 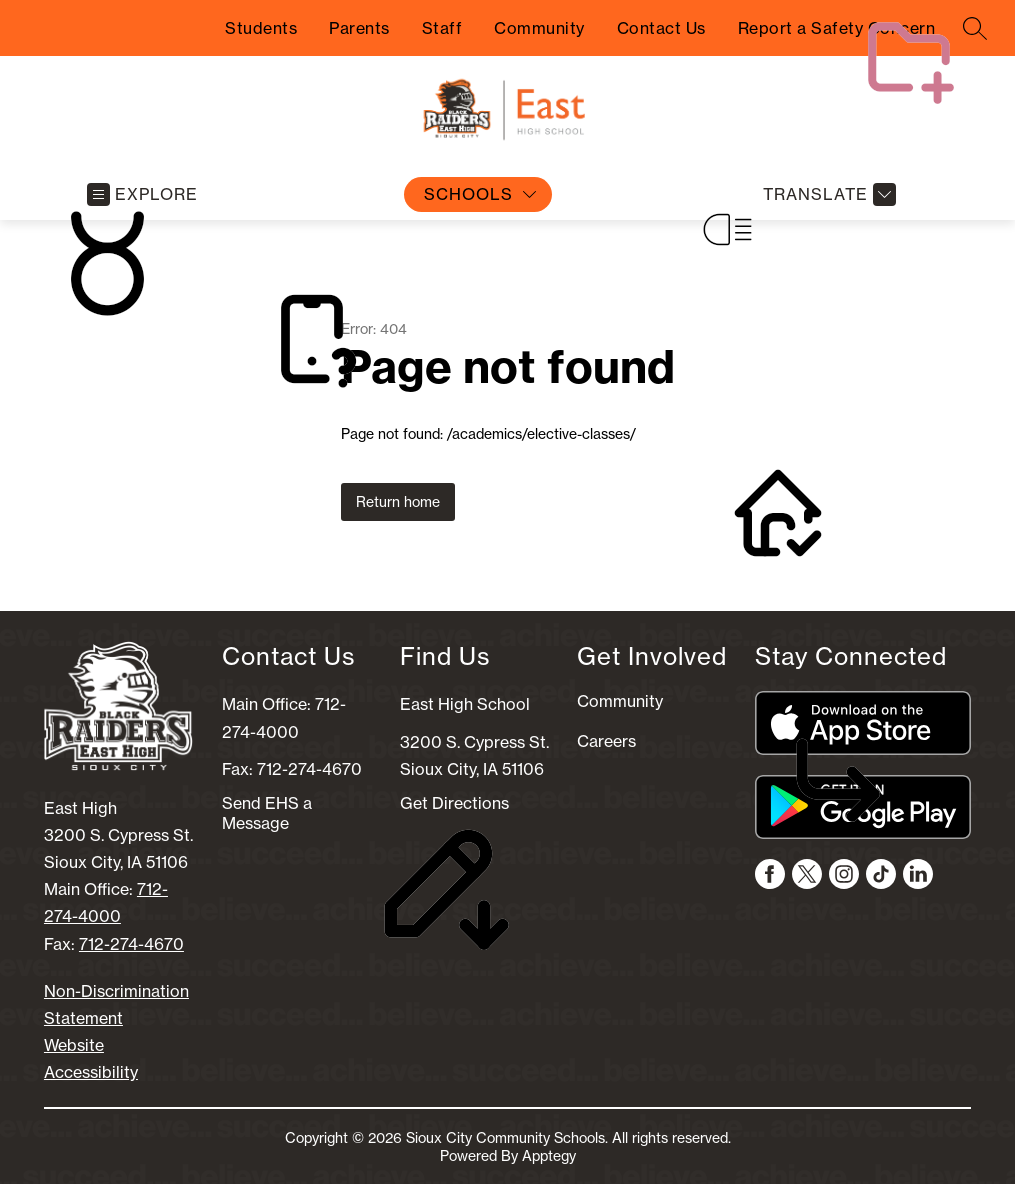 I want to click on save or submit written content, so click(x=440, y=881).